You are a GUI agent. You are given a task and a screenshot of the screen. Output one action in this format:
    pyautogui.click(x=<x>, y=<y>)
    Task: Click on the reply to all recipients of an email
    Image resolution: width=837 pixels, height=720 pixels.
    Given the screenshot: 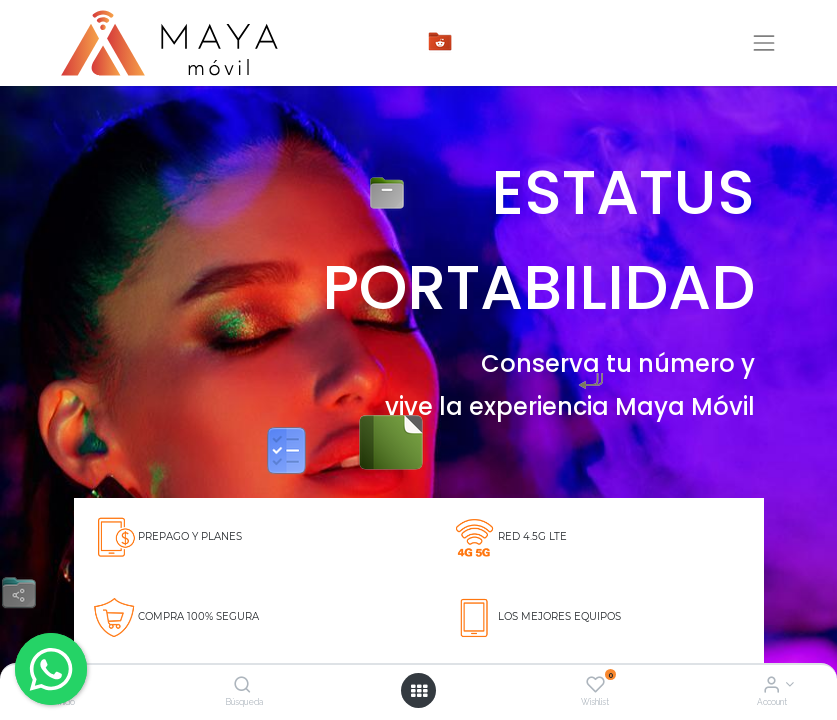 What is the action you would take?
    pyautogui.click(x=590, y=379)
    